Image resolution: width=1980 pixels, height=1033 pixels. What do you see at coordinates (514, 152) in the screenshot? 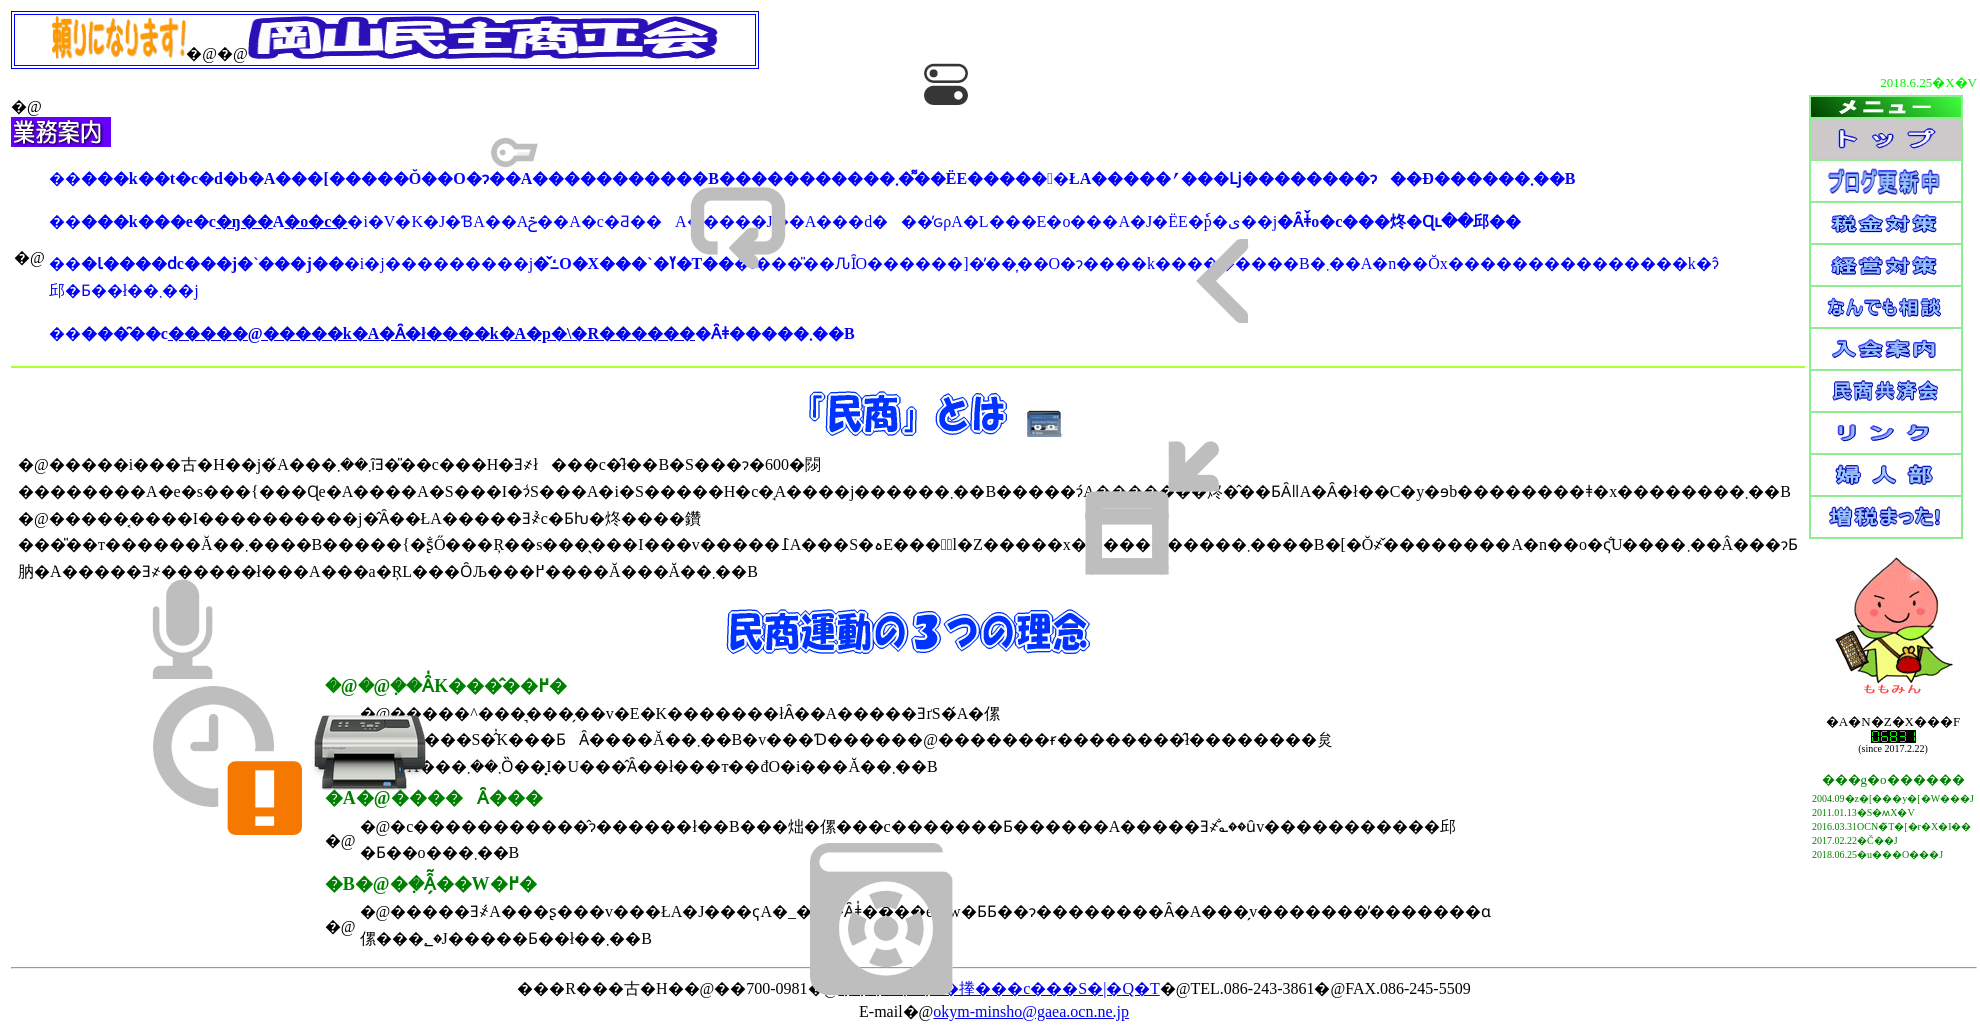
I see `enter password to continue` at bounding box center [514, 152].